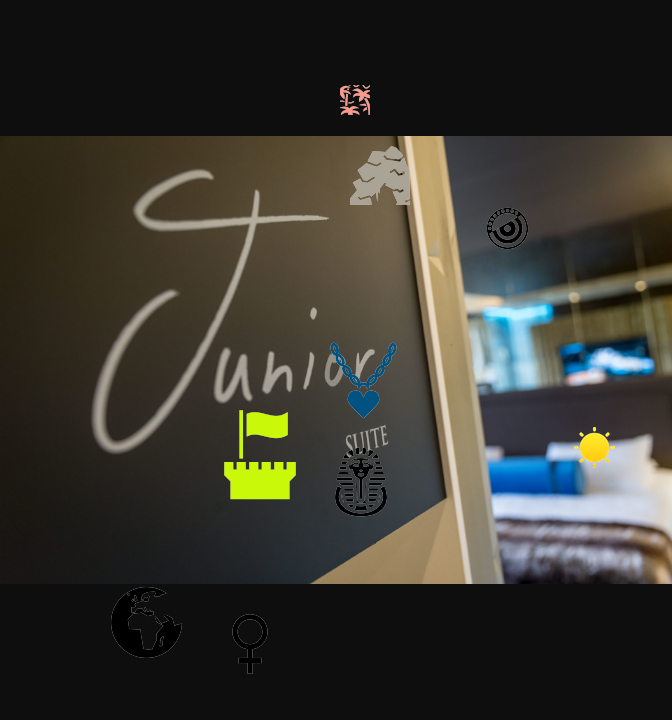 The height and width of the screenshot is (720, 672). Describe the element at coordinates (361, 482) in the screenshot. I see `access ancient egypt themed content` at that location.